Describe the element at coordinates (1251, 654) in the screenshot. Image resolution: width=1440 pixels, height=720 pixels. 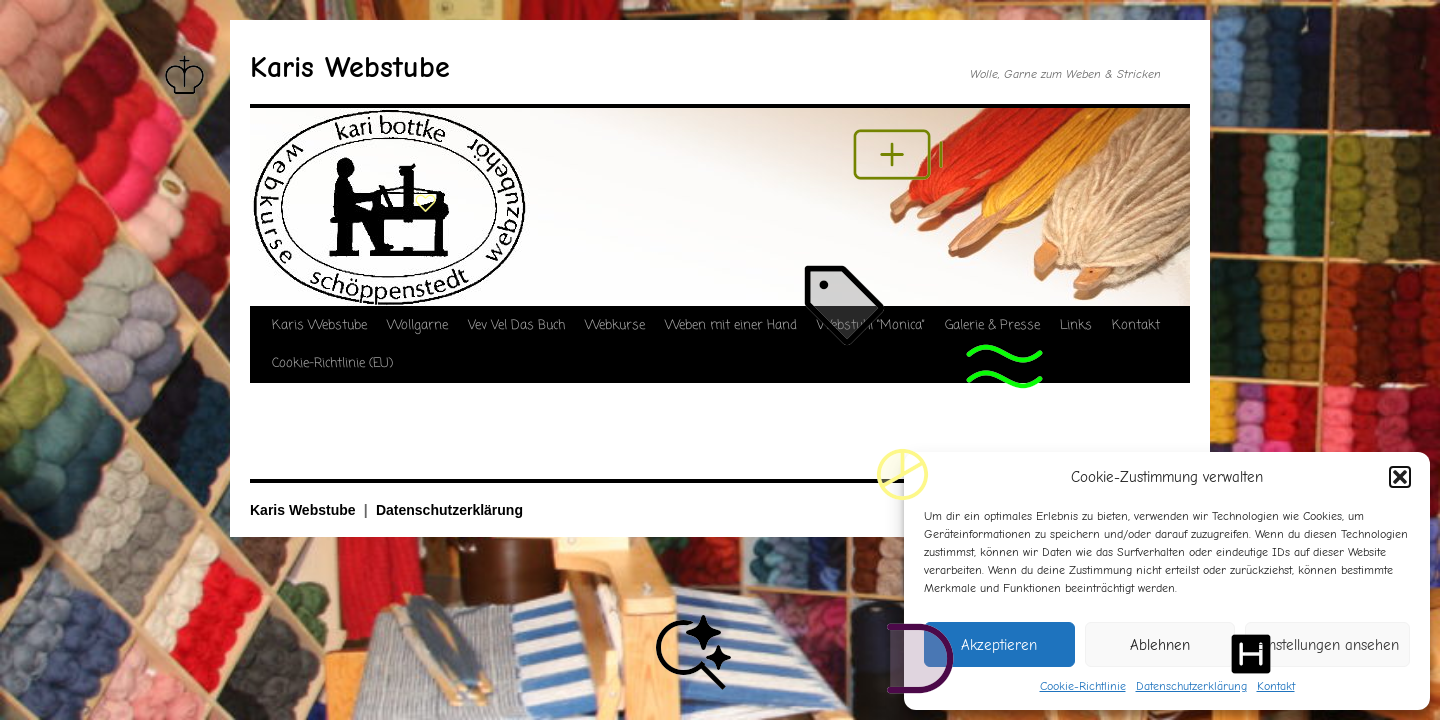
I see `format text as a heading` at that location.